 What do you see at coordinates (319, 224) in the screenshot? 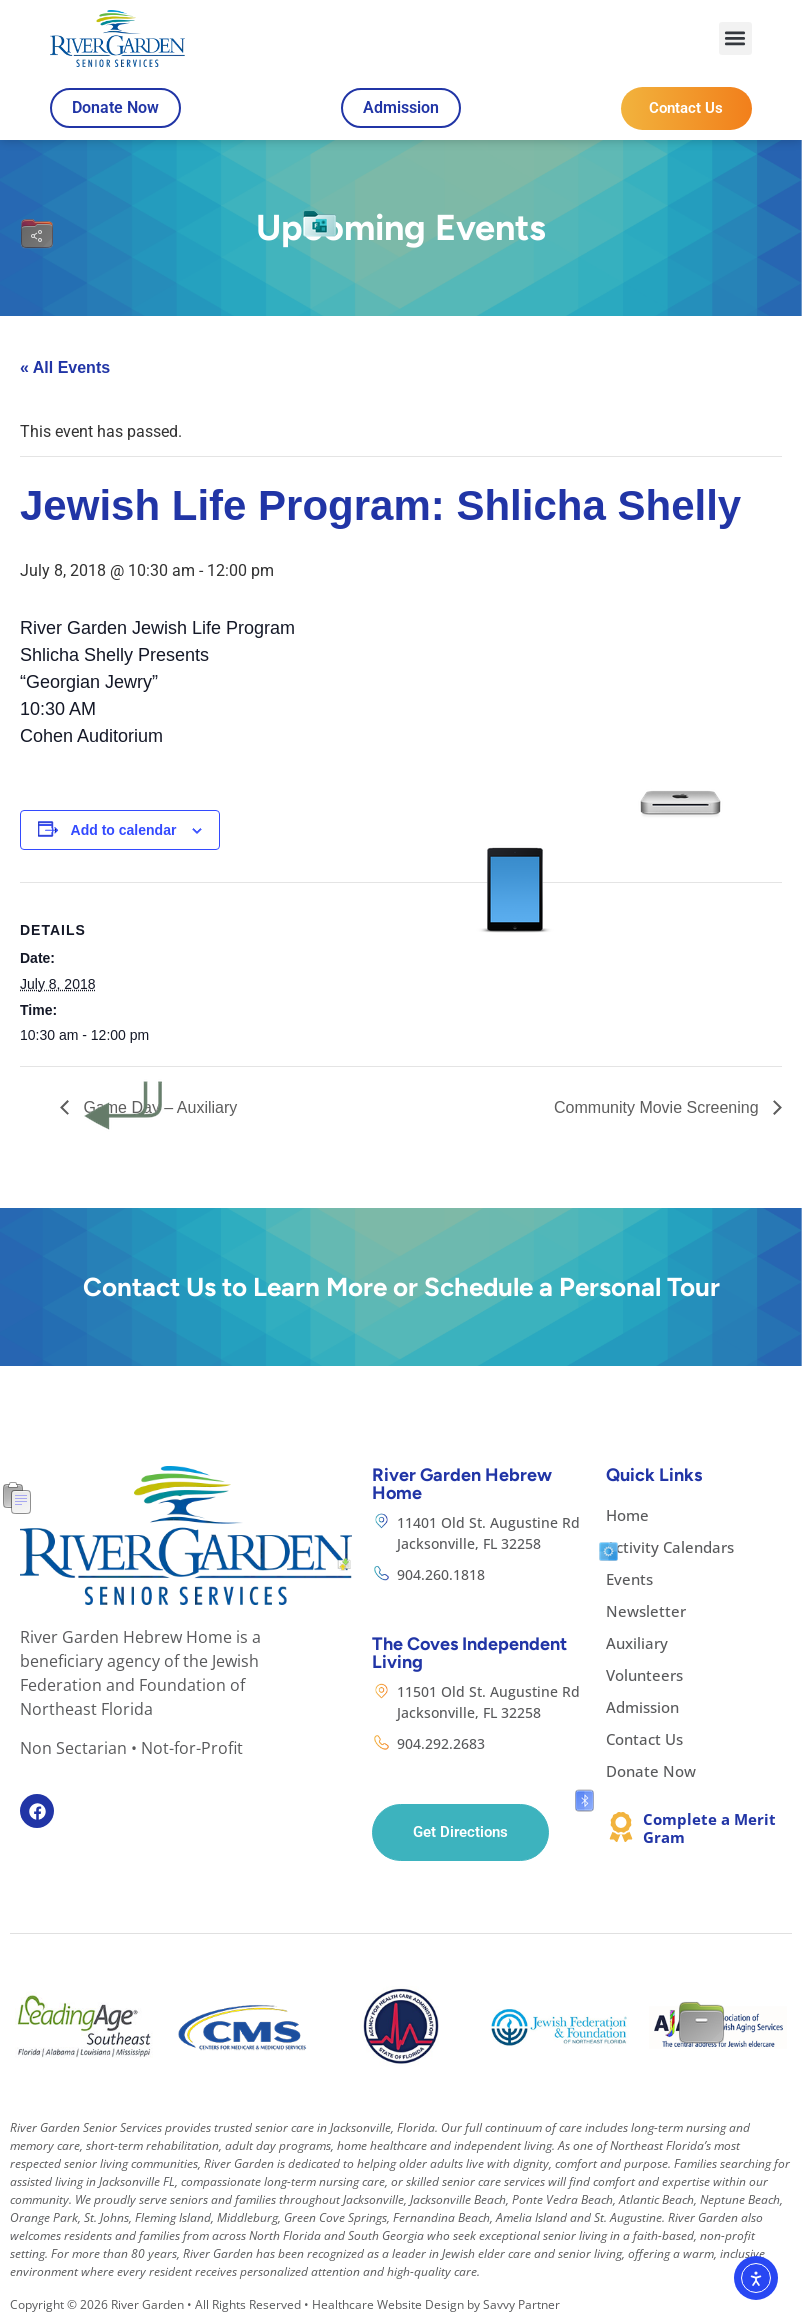
I see `folder containing Microsoft Forms files` at bounding box center [319, 224].